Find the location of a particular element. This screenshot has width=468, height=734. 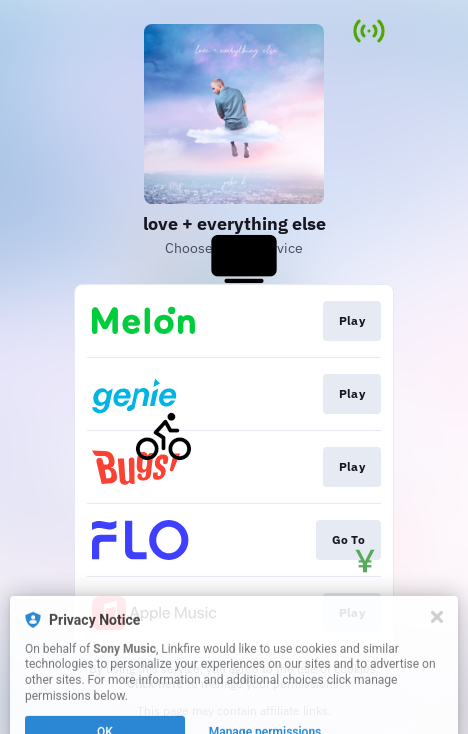

connect to a wireless access point is located at coordinates (369, 31).